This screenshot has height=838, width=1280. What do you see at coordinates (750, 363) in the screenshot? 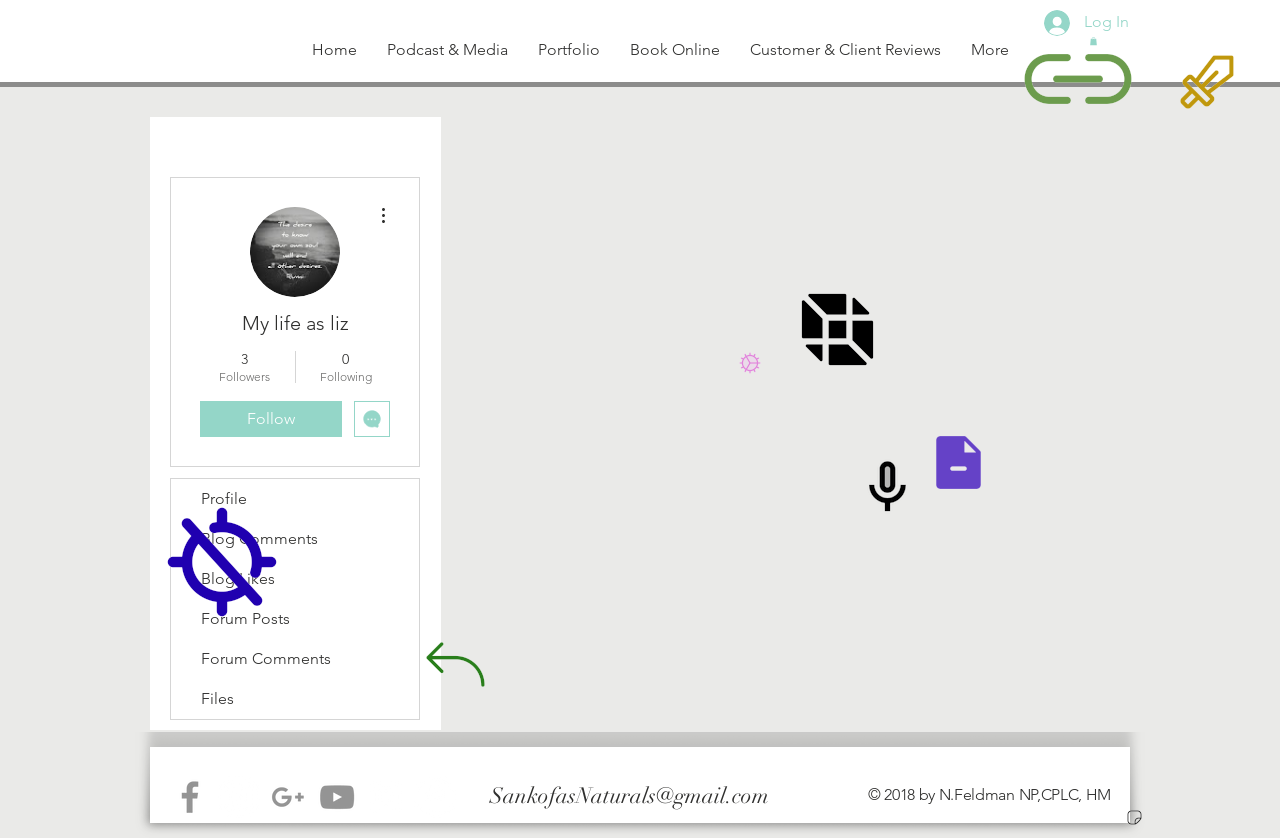
I see `access settings or preferences` at bounding box center [750, 363].